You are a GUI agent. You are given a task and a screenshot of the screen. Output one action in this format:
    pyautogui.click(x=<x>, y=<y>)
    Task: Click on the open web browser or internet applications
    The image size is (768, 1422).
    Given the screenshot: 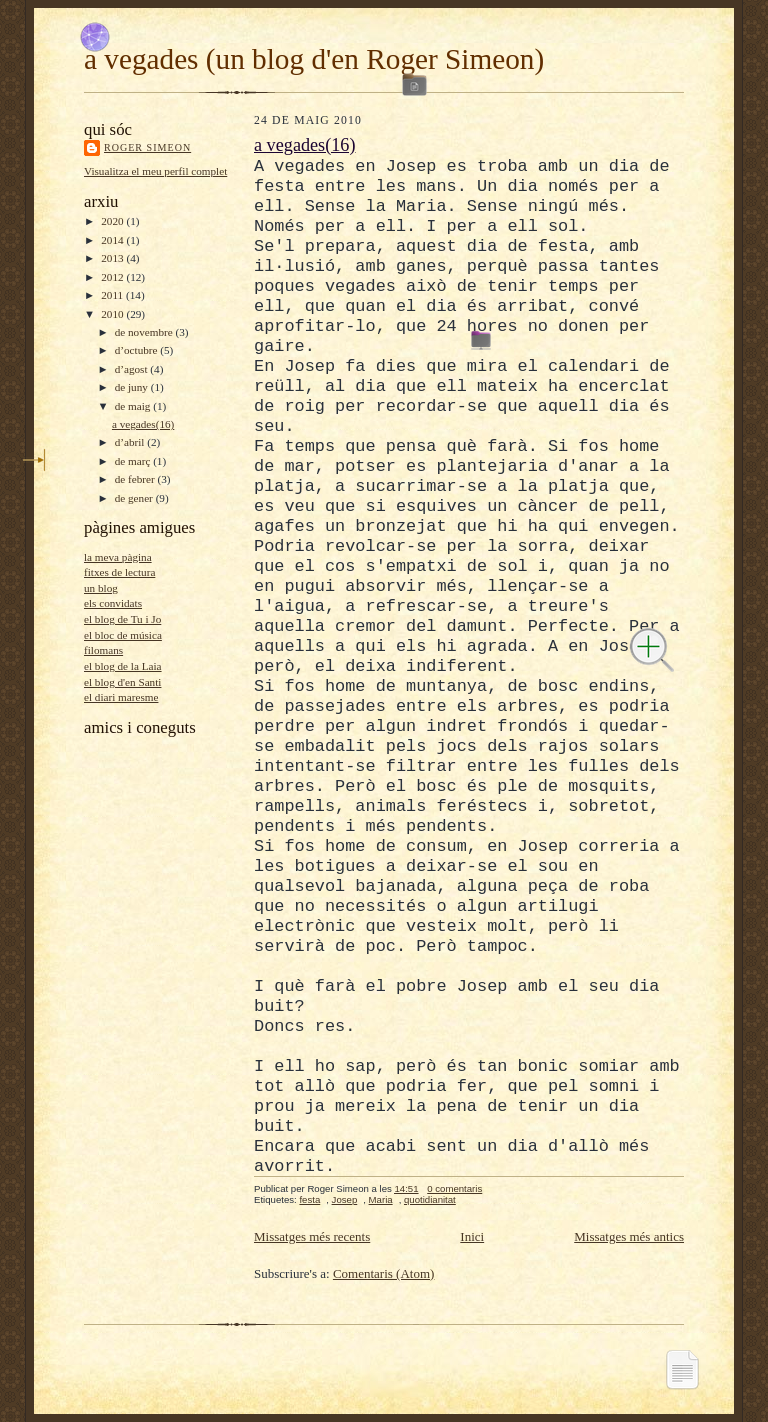 What is the action you would take?
    pyautogui.click(x=95, y=37)
    